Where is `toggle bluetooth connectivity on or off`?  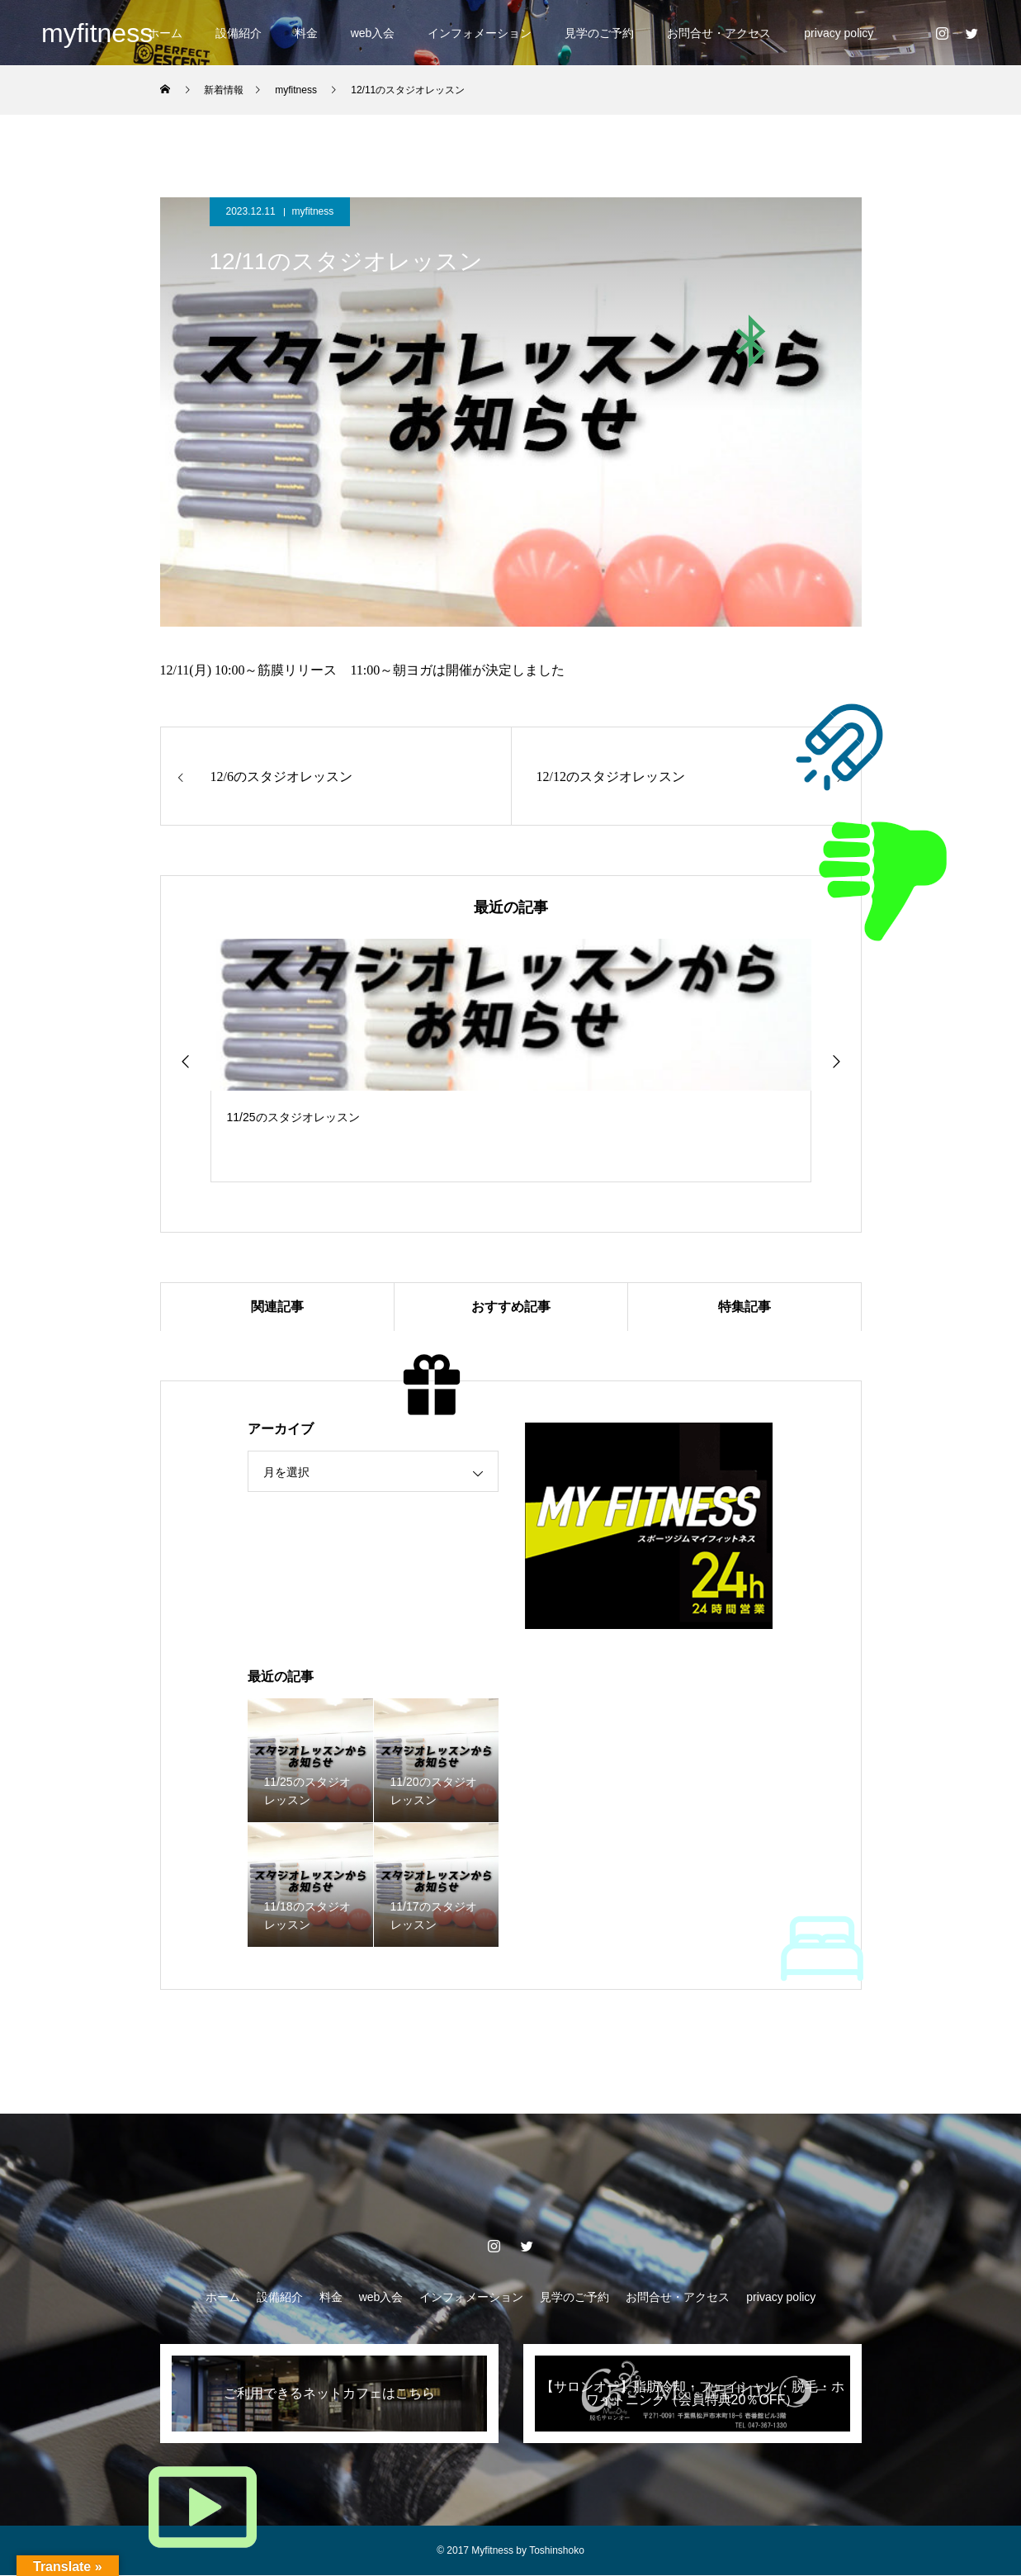 toggle bluetooth connectivity on or off is located at coordinates (750, 341).